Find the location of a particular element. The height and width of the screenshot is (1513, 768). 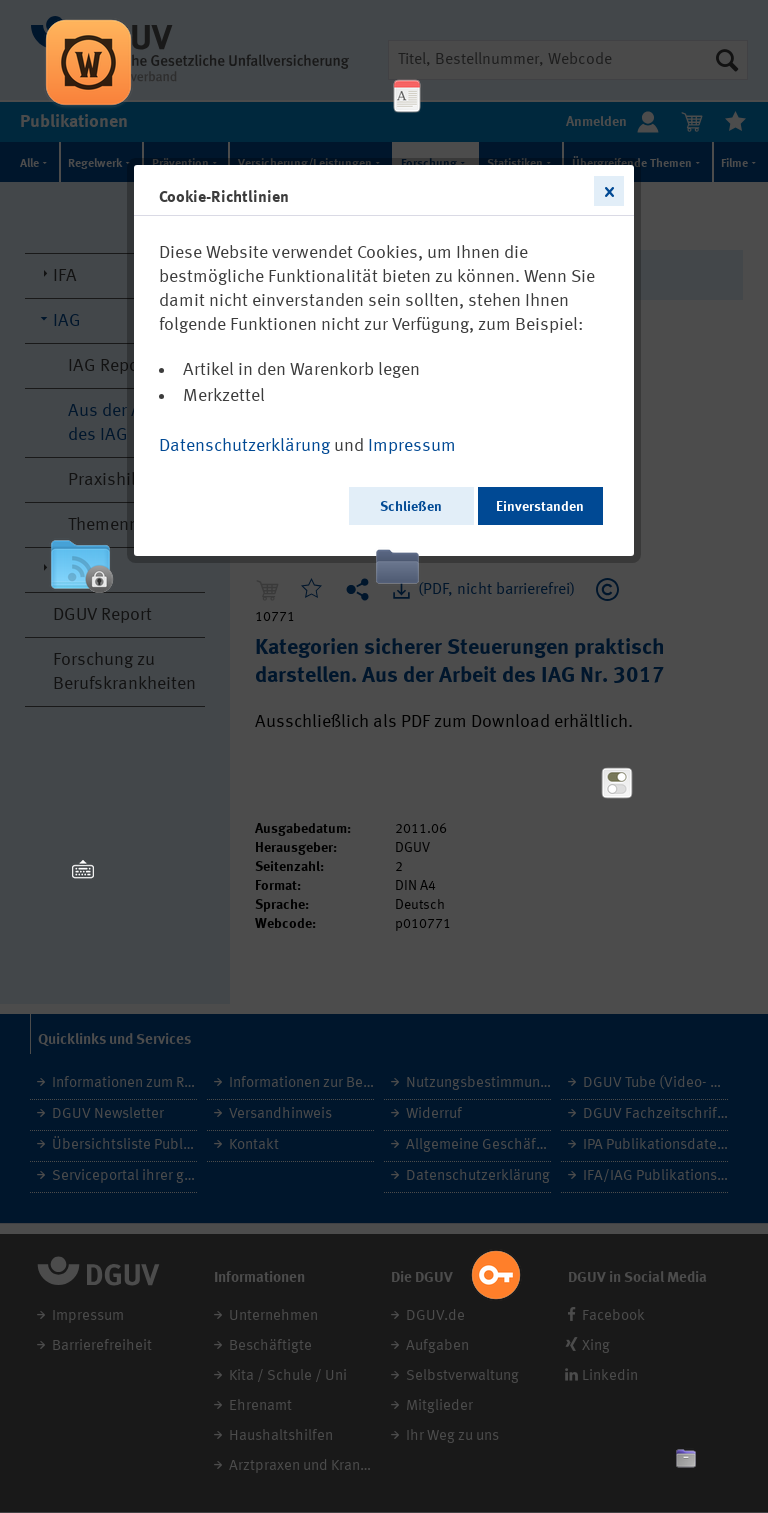

open folder containing files or documents is located at coordinates (397, 566).